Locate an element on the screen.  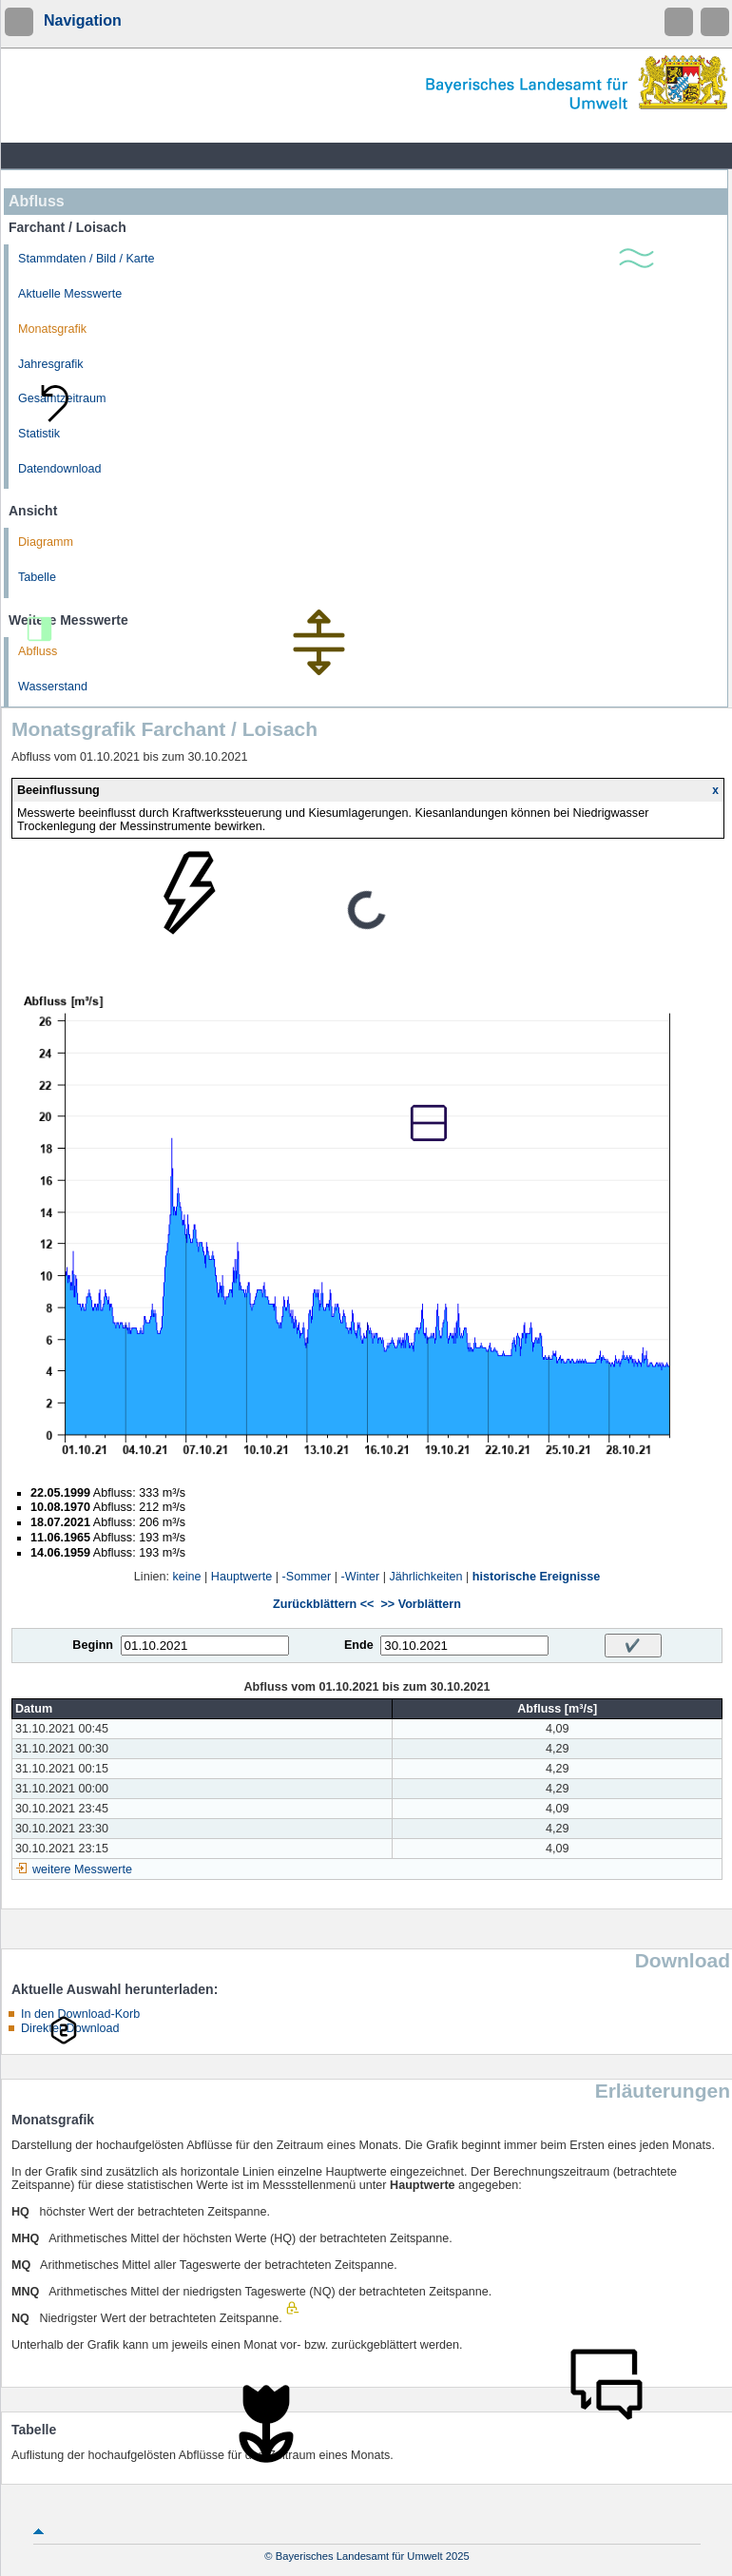
split view vertically is located at coordinates (318, 642).